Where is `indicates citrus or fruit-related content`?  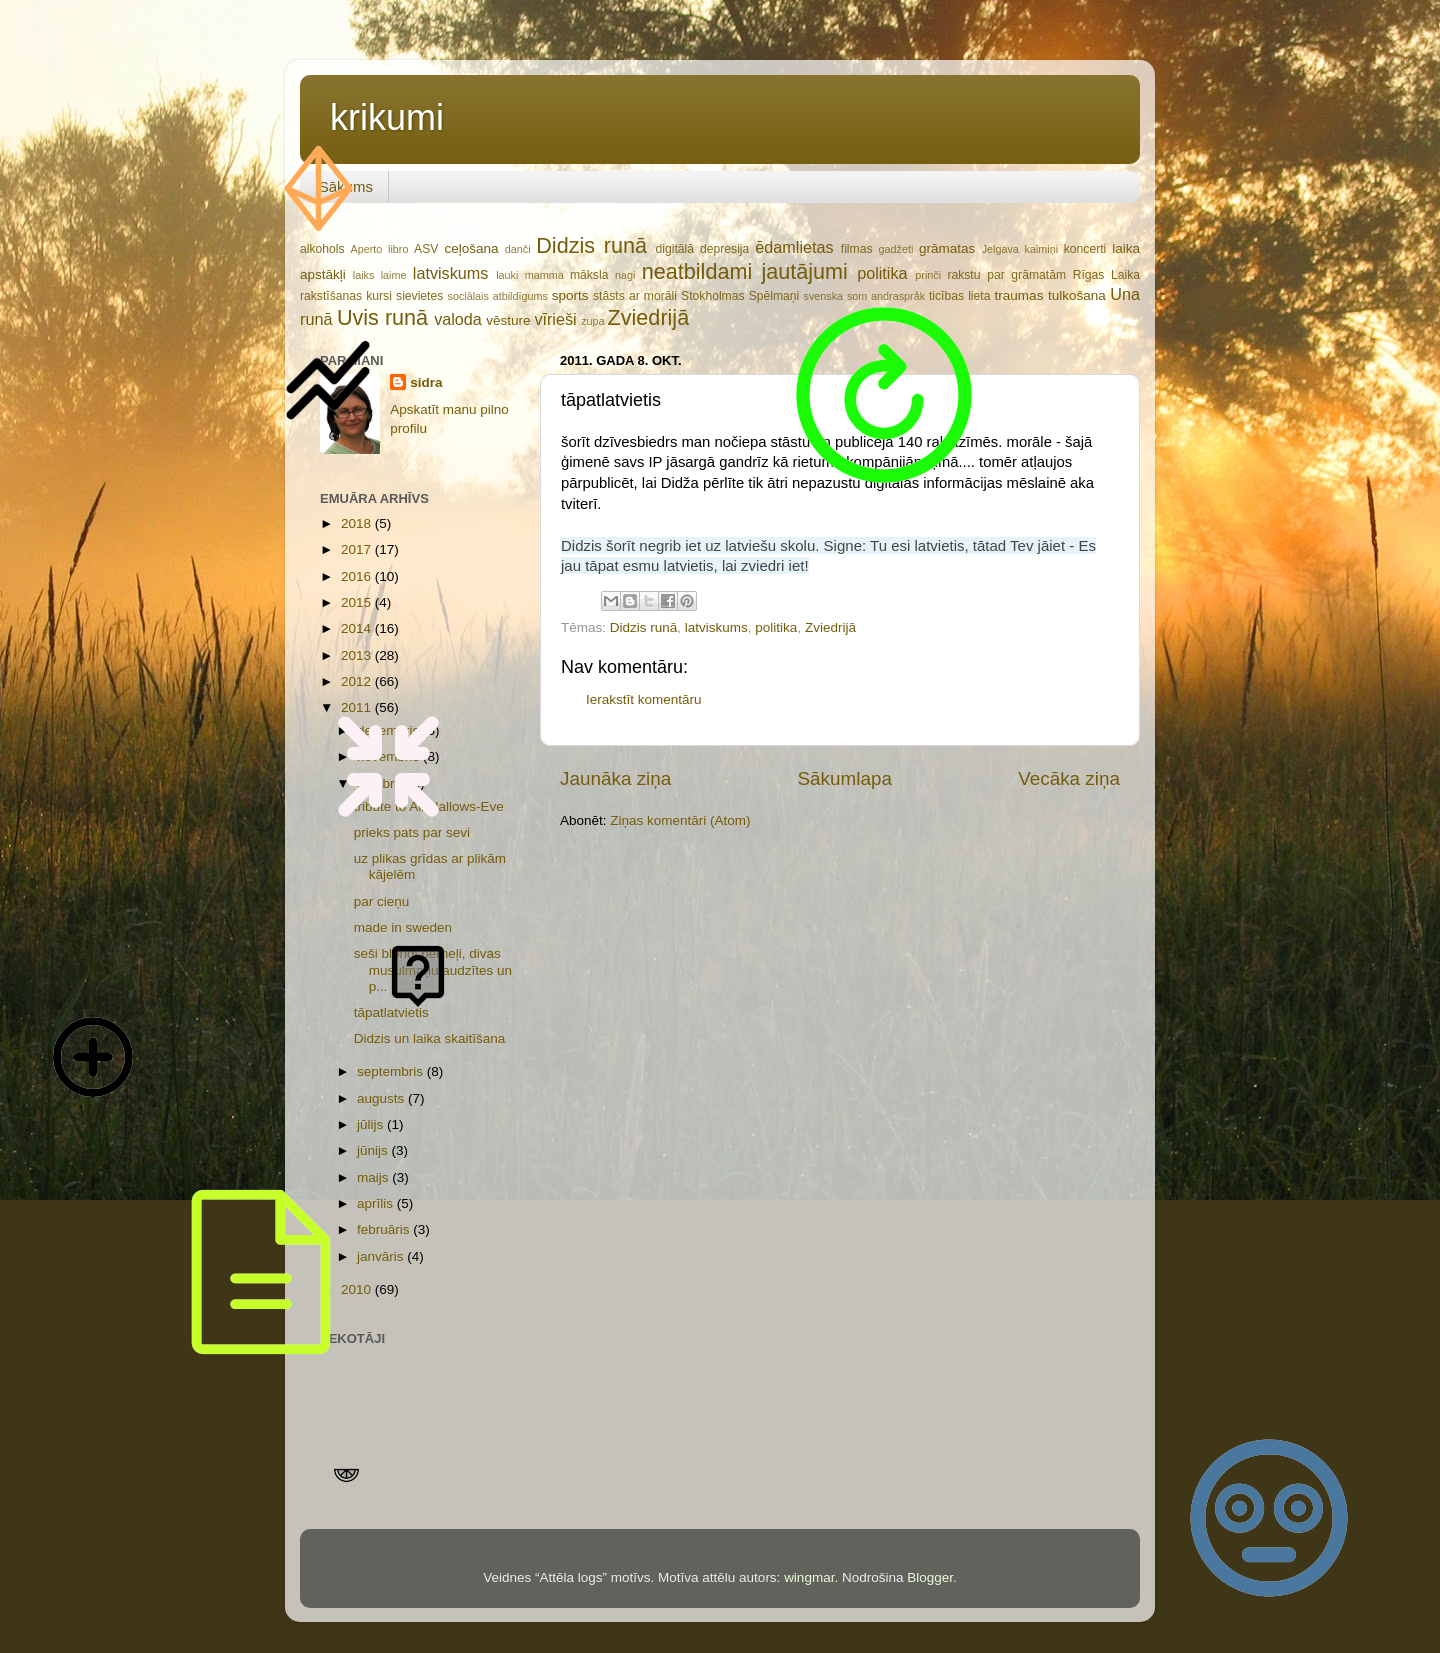 indicates citrus or fruit-related content is located at coordinates (346, 1473).